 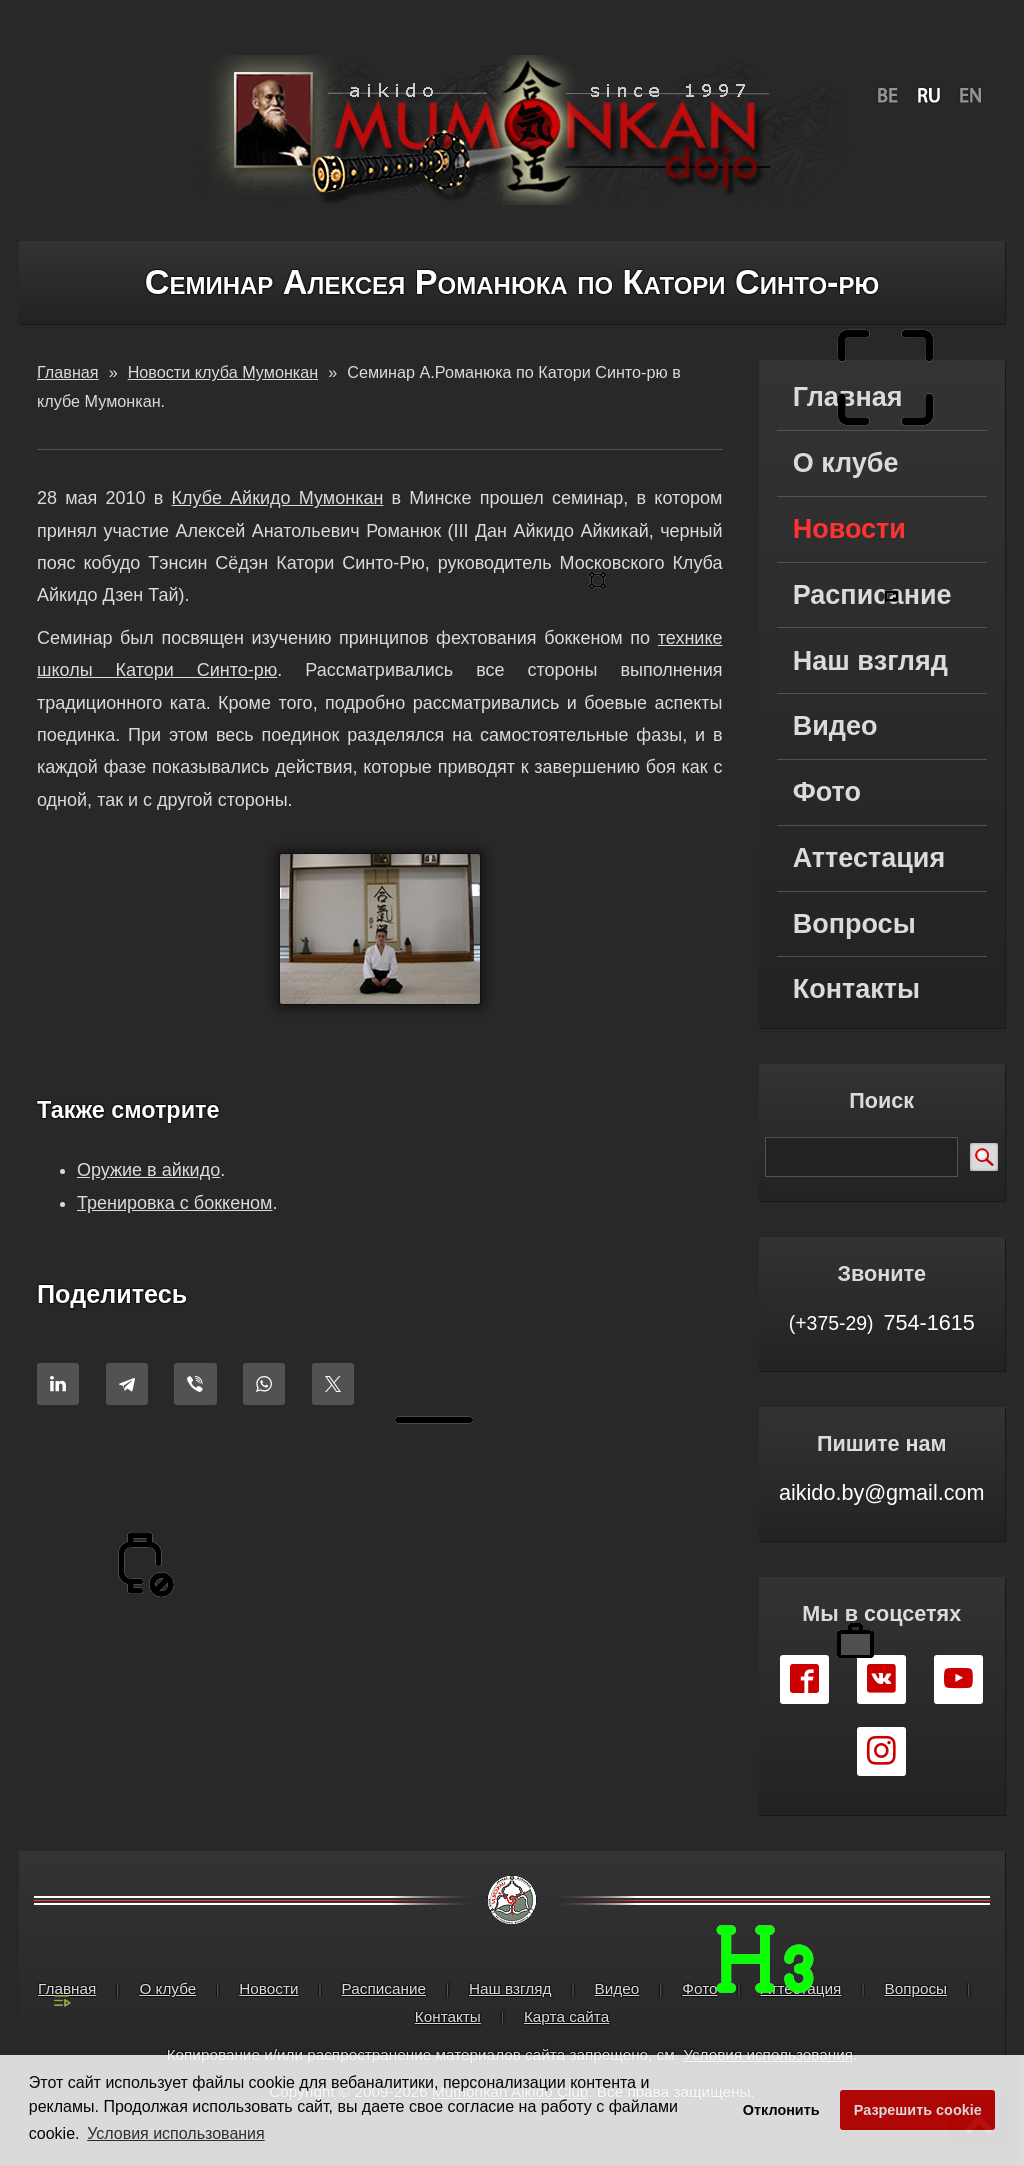 What do you see at coordinates (855, 1641) in the screenshot?
I see `access work-related files or documents` at bounding box center [855, 1641].